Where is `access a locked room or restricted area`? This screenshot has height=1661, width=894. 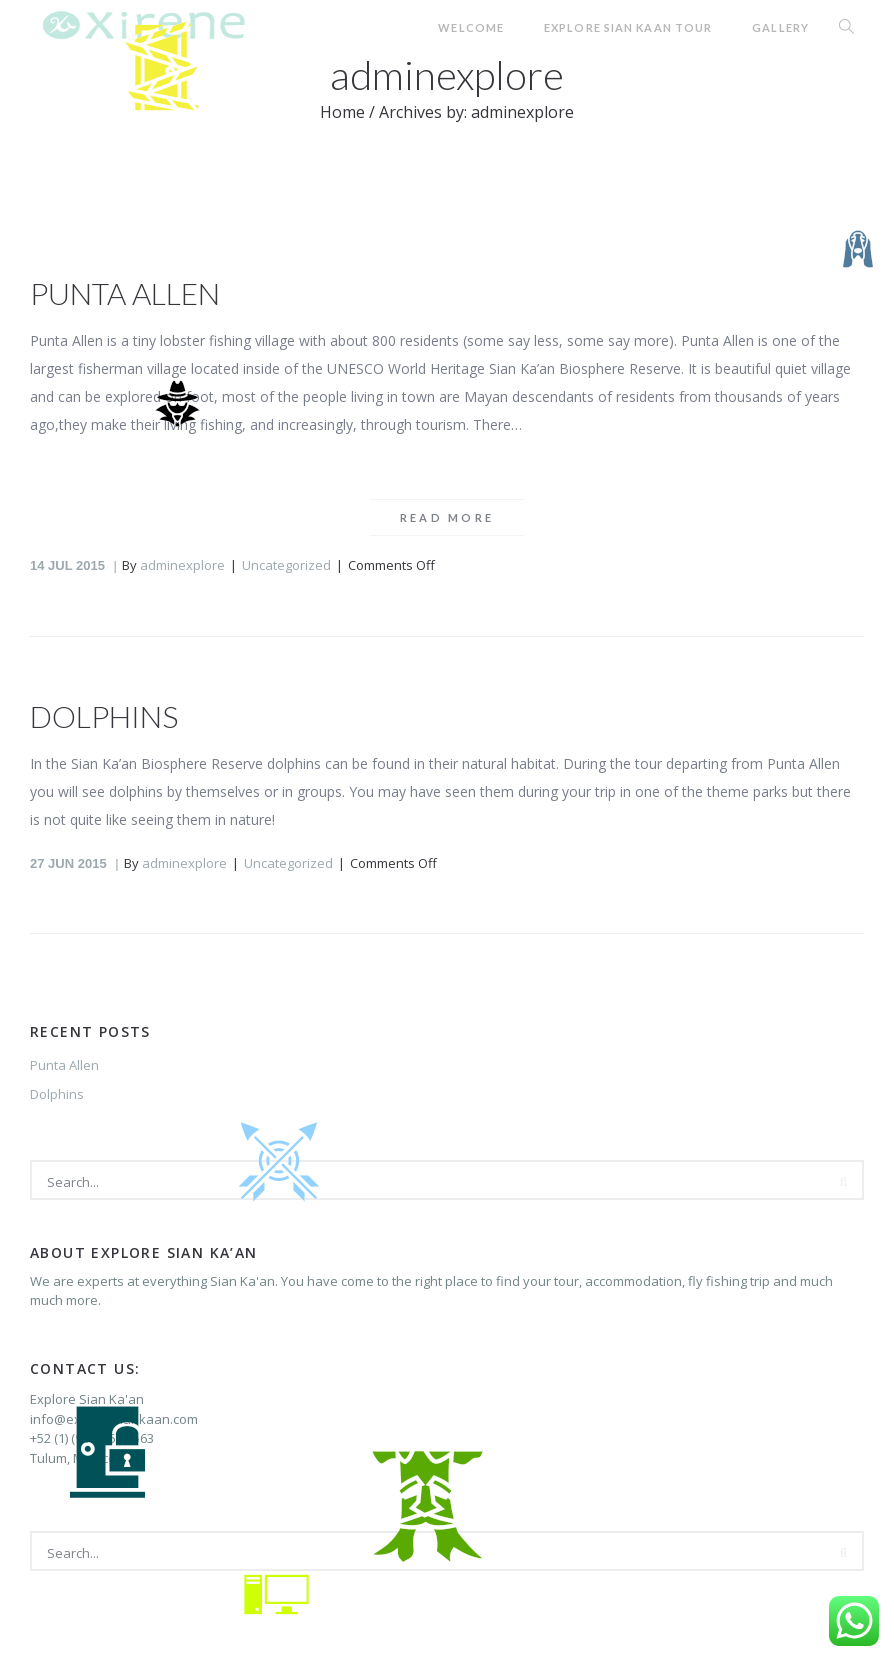
access a locked room or restricted area is located at coordinates (107, 1450).